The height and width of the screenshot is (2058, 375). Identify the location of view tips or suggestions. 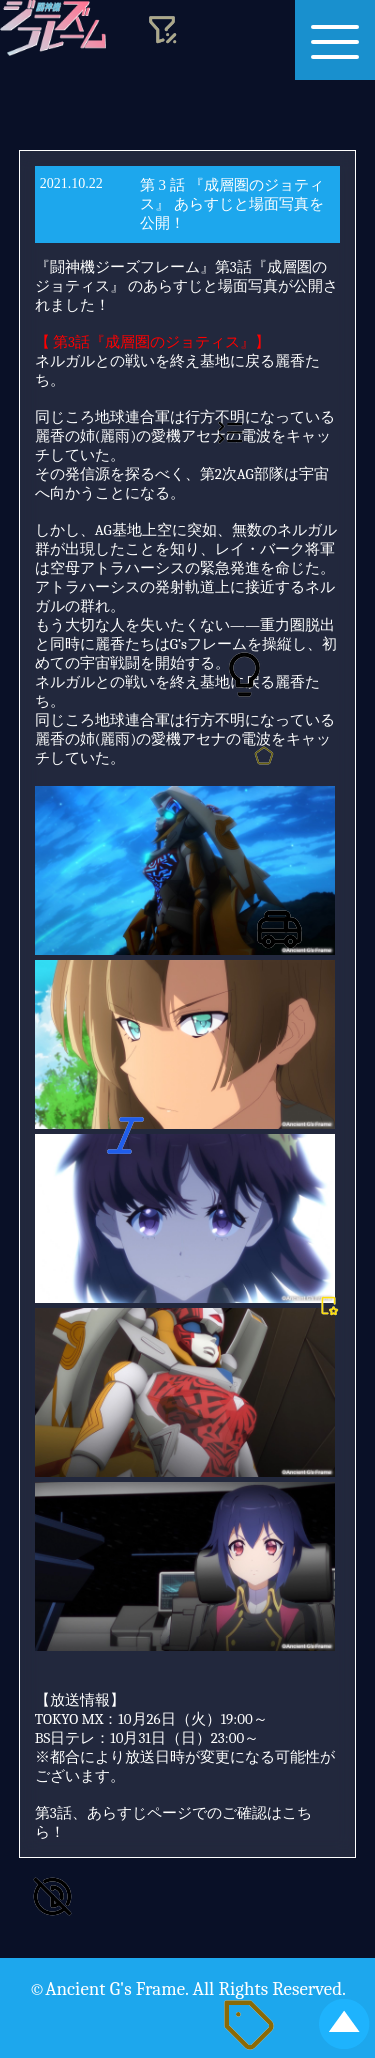
(244, 674).